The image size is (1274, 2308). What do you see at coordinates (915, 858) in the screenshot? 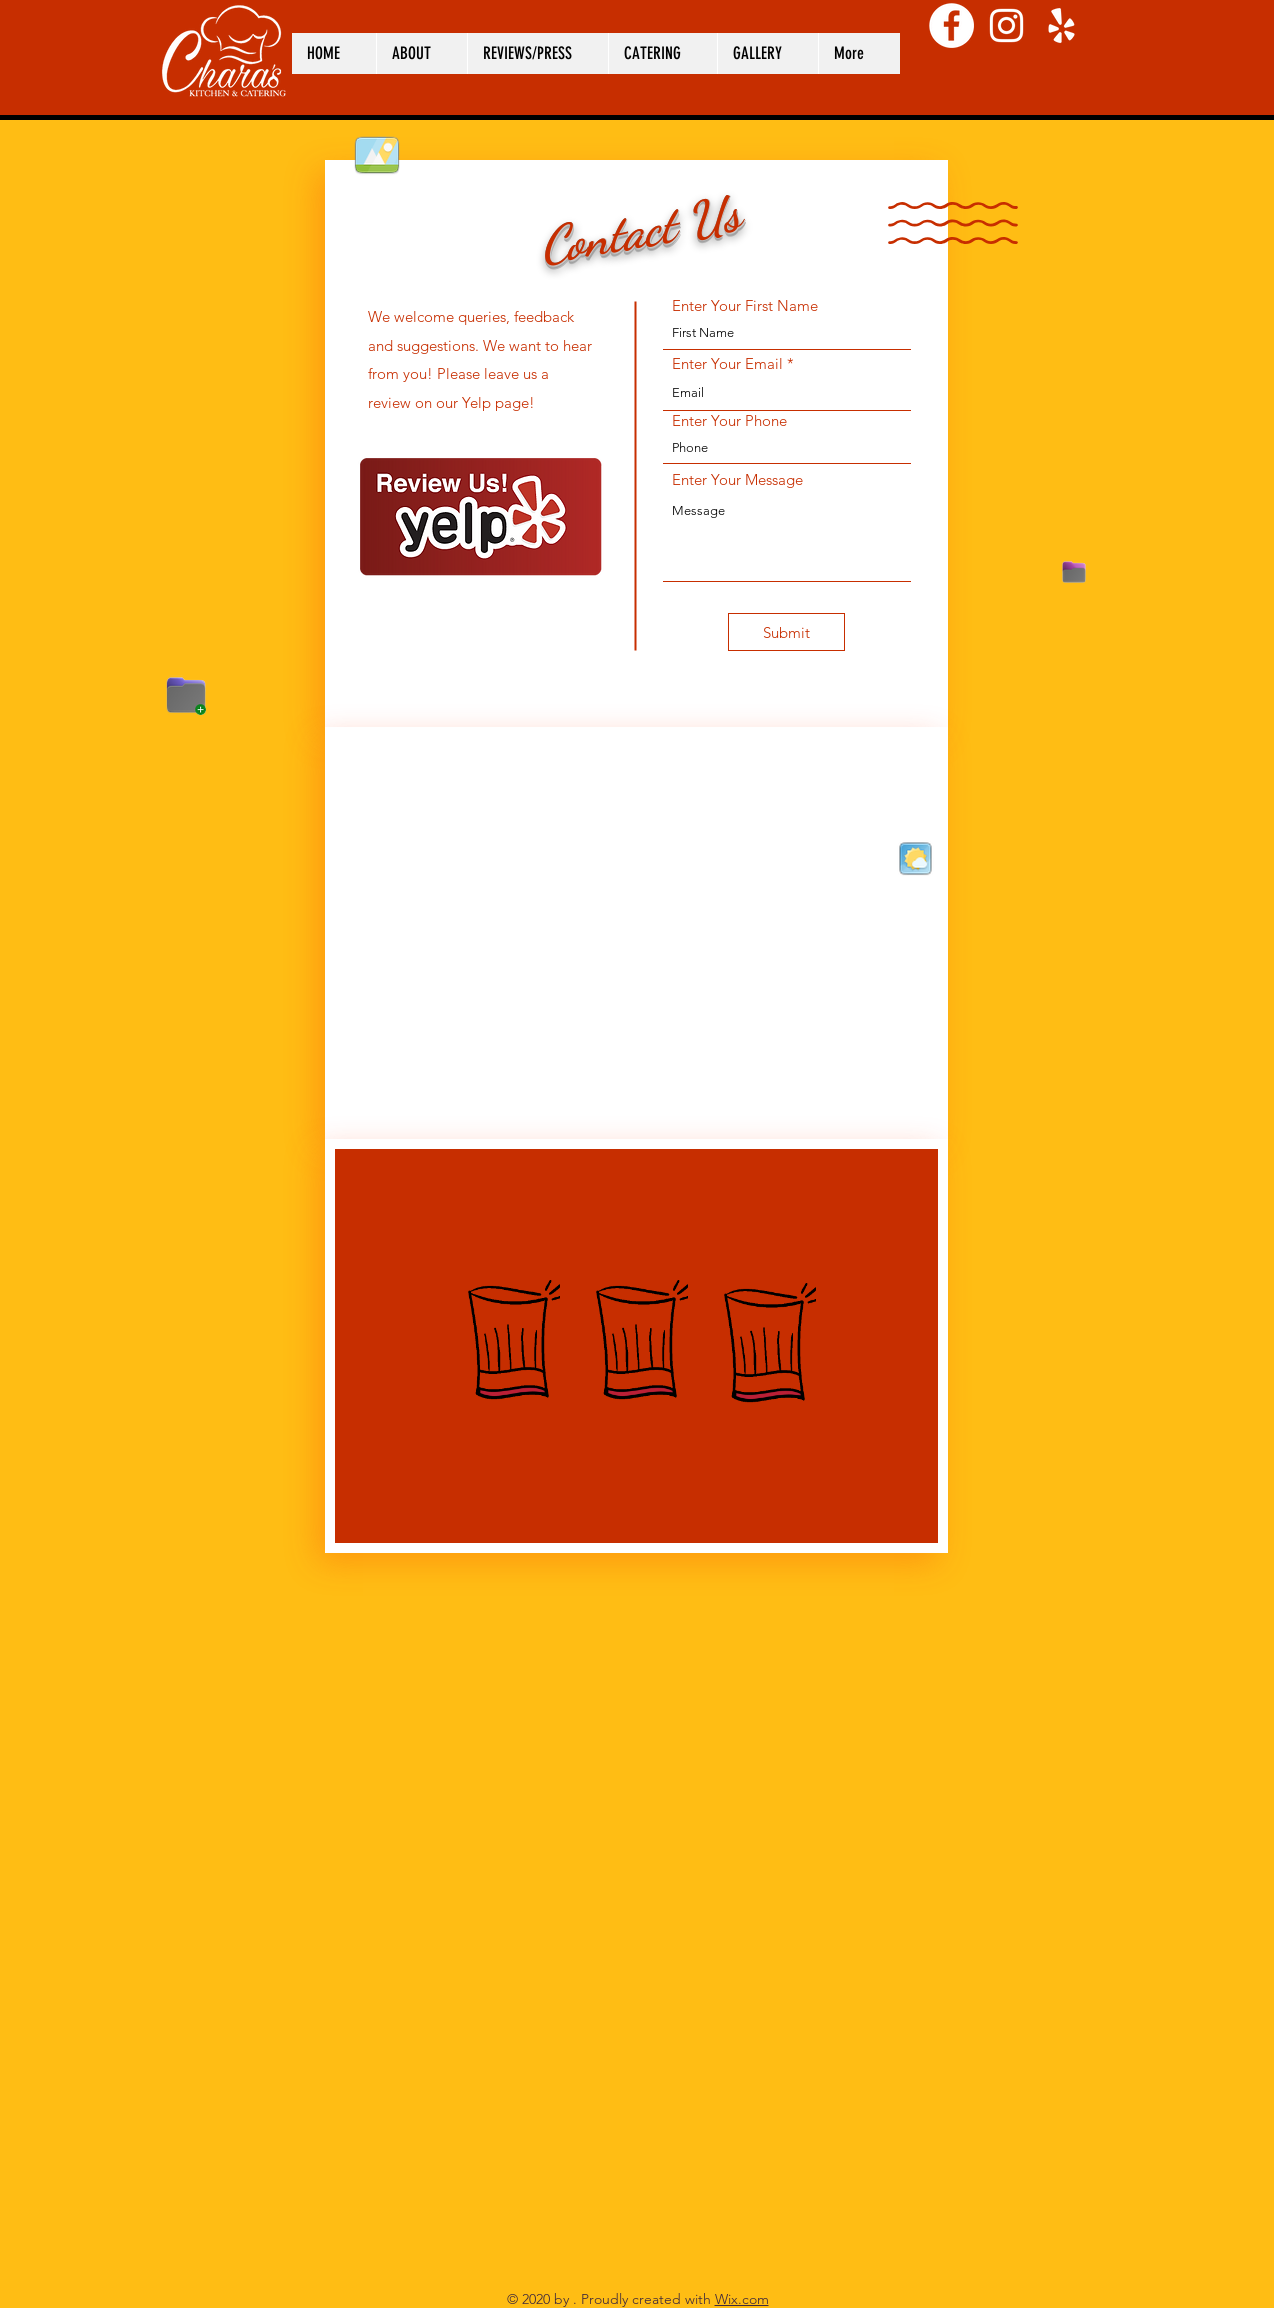
I see `open the weather app` at bounding box center [915, 858].